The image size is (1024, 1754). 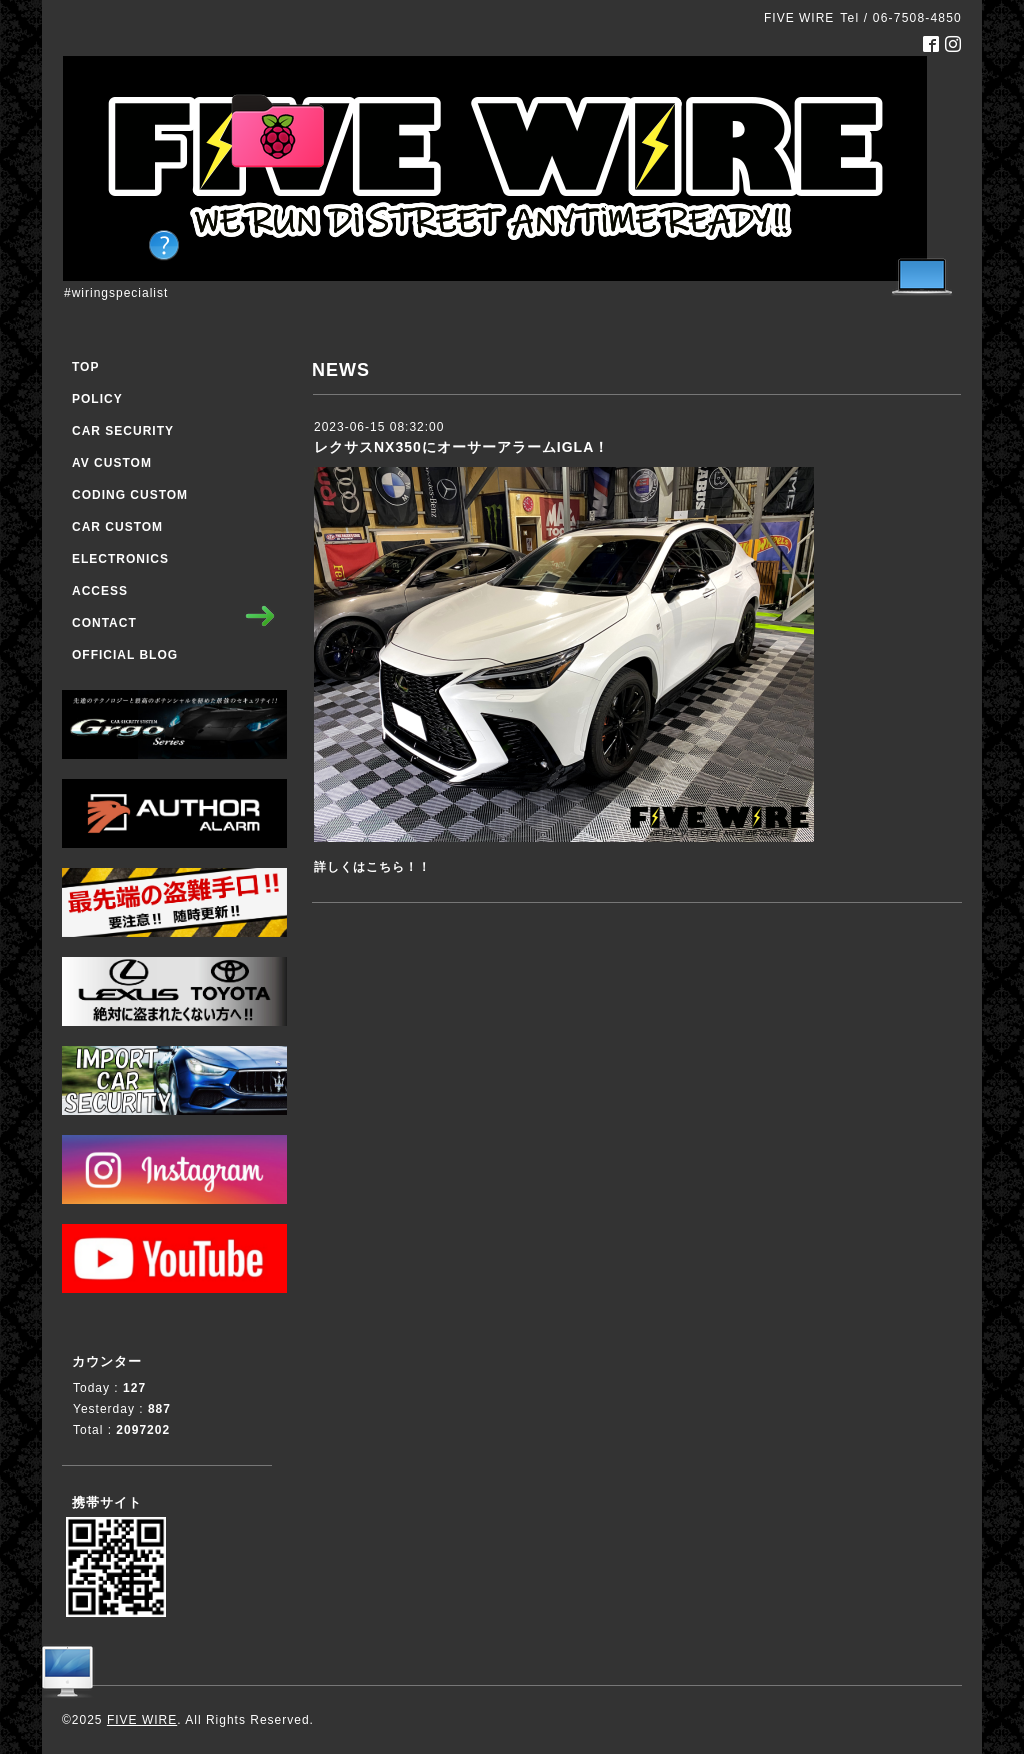 I want to click on open raspberry pi project files, so click(x=277, y=133).